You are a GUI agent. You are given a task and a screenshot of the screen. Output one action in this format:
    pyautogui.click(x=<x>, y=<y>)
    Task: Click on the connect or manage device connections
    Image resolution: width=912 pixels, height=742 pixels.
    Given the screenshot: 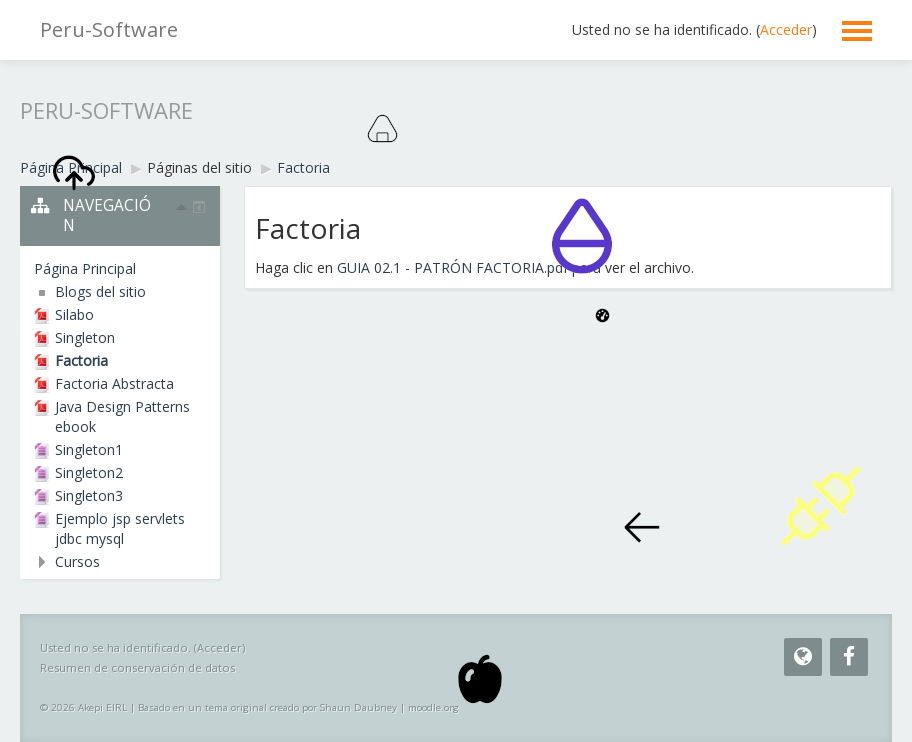 What is the action you would take?
    pyautogui.click(x=821, y=506)
    